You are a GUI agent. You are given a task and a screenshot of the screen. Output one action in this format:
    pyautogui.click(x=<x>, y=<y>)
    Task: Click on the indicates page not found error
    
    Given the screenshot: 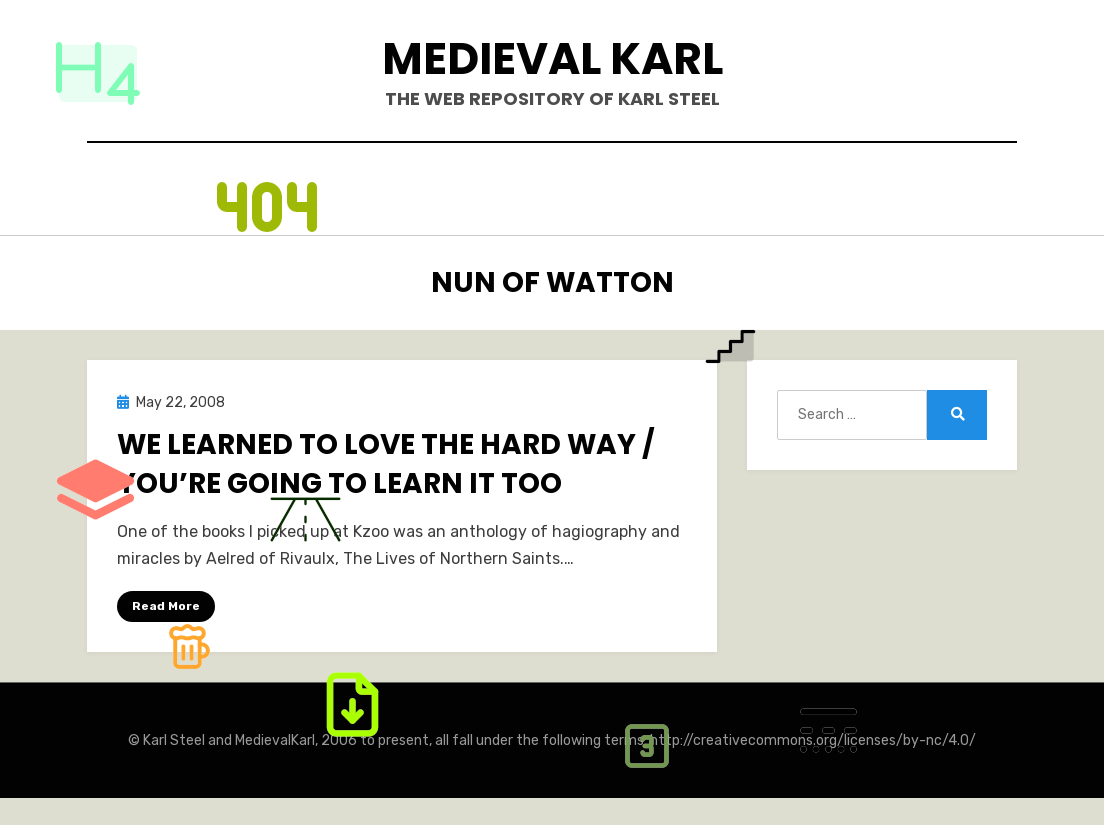 What is the action you would take?
    pyautogui.click(x=267, y=207)
    